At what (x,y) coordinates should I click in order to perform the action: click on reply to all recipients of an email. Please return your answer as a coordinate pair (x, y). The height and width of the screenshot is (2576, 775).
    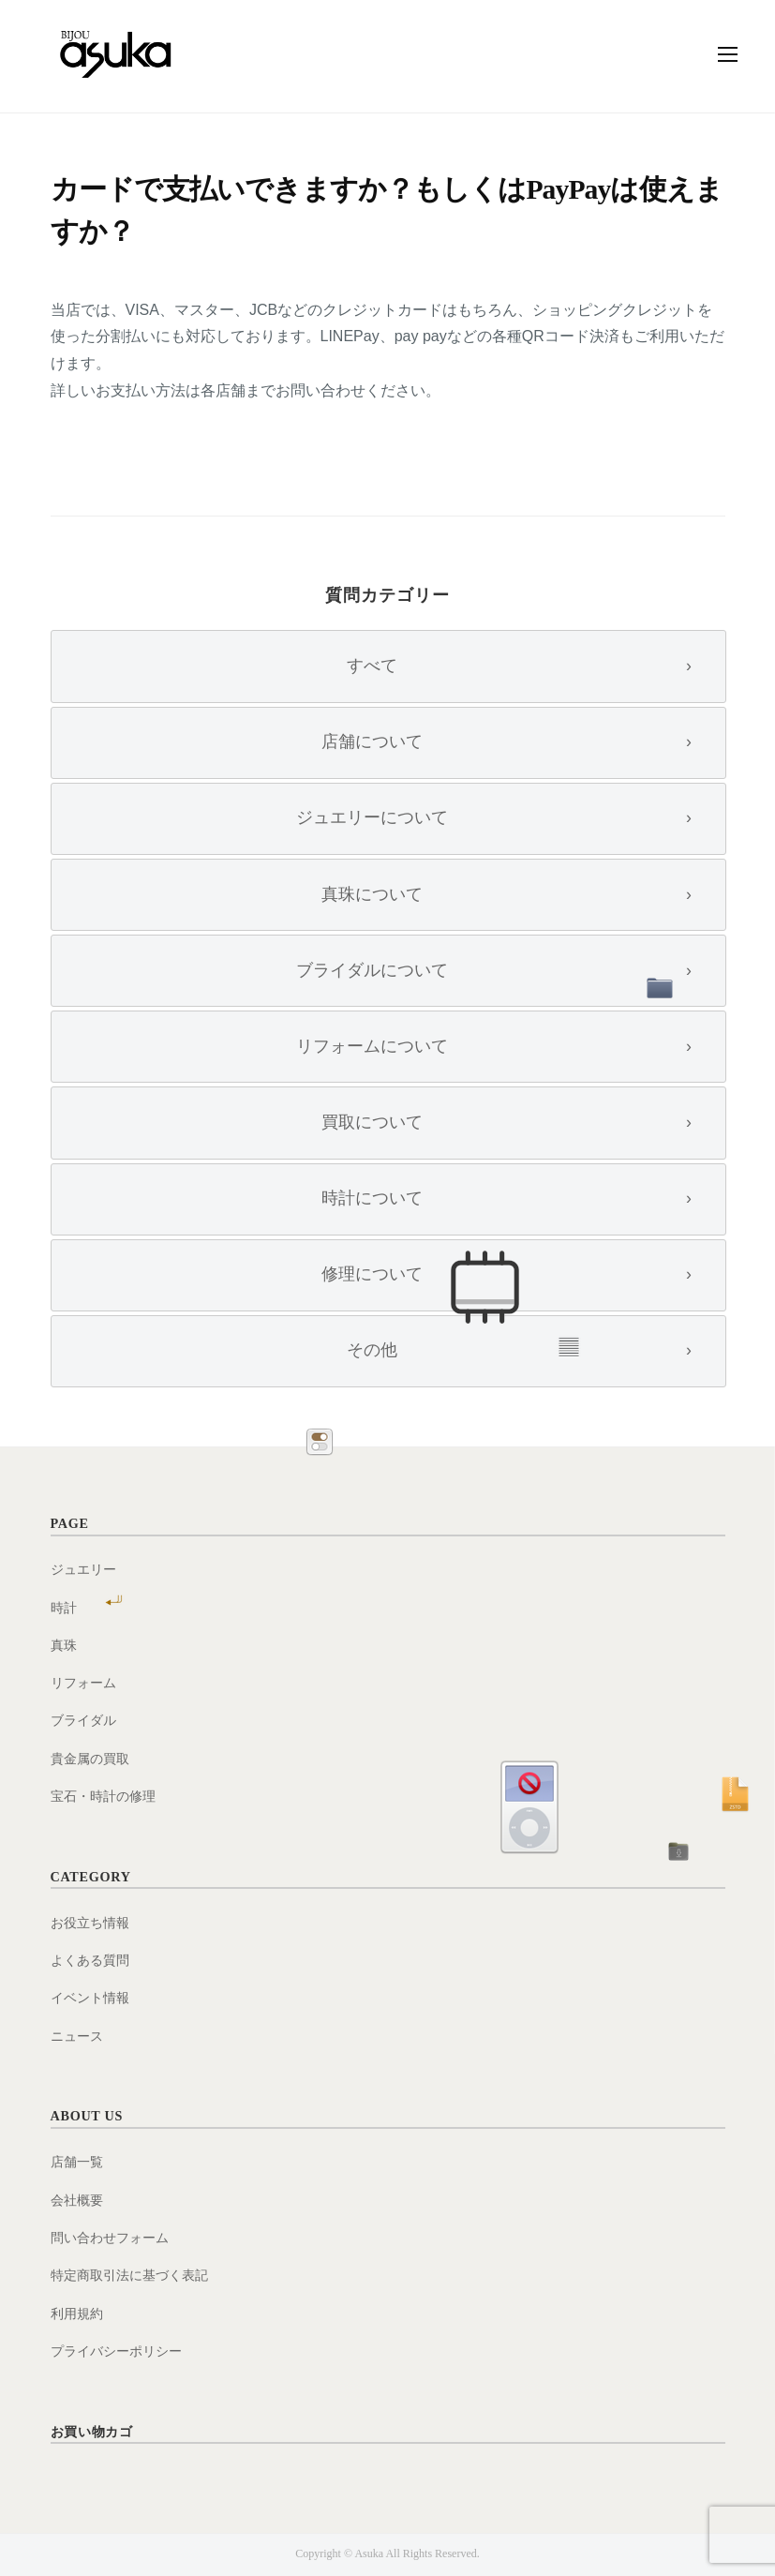
    Looking at the image, I should click on (113, 1600).